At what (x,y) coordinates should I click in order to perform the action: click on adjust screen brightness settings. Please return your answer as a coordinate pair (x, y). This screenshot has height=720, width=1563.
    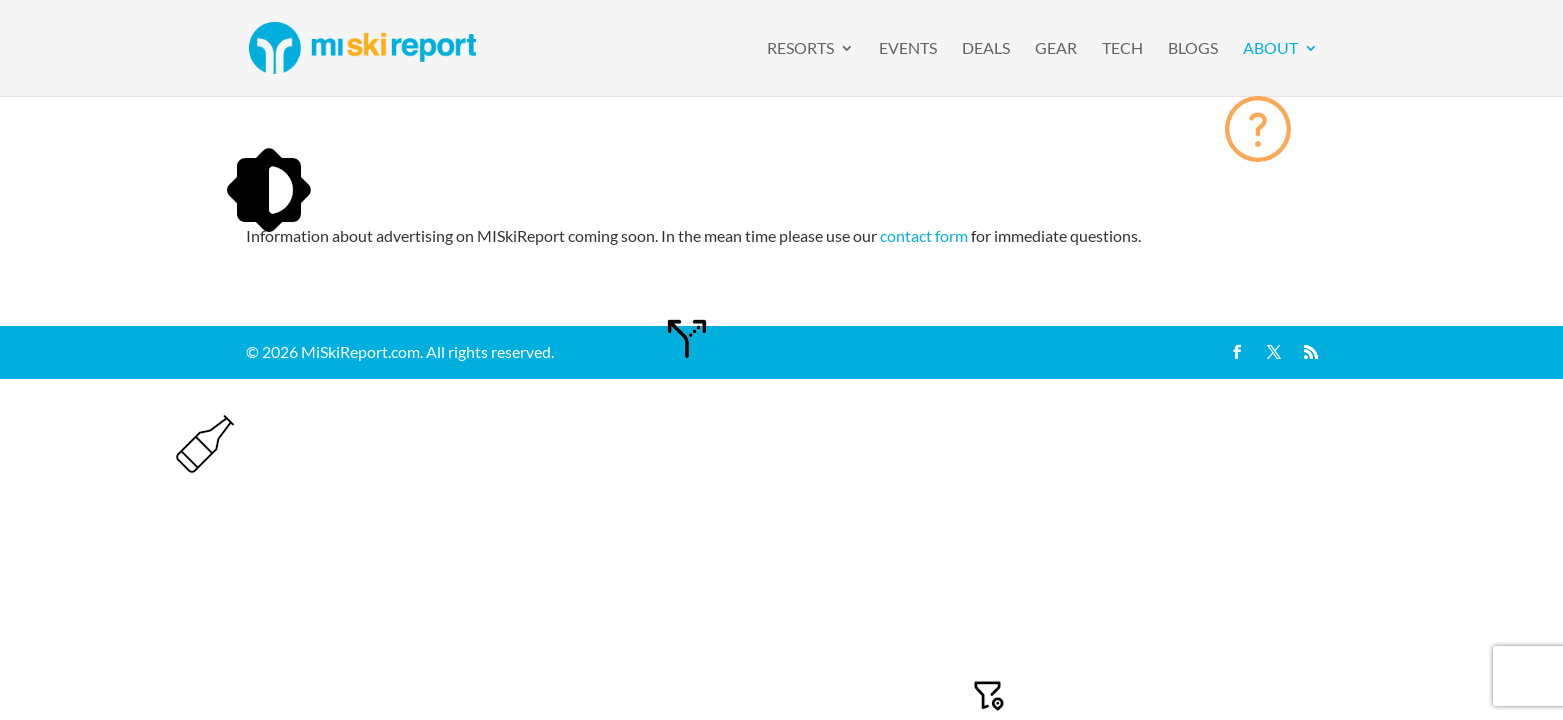
    Looking at the image, I should click on (269, 190).